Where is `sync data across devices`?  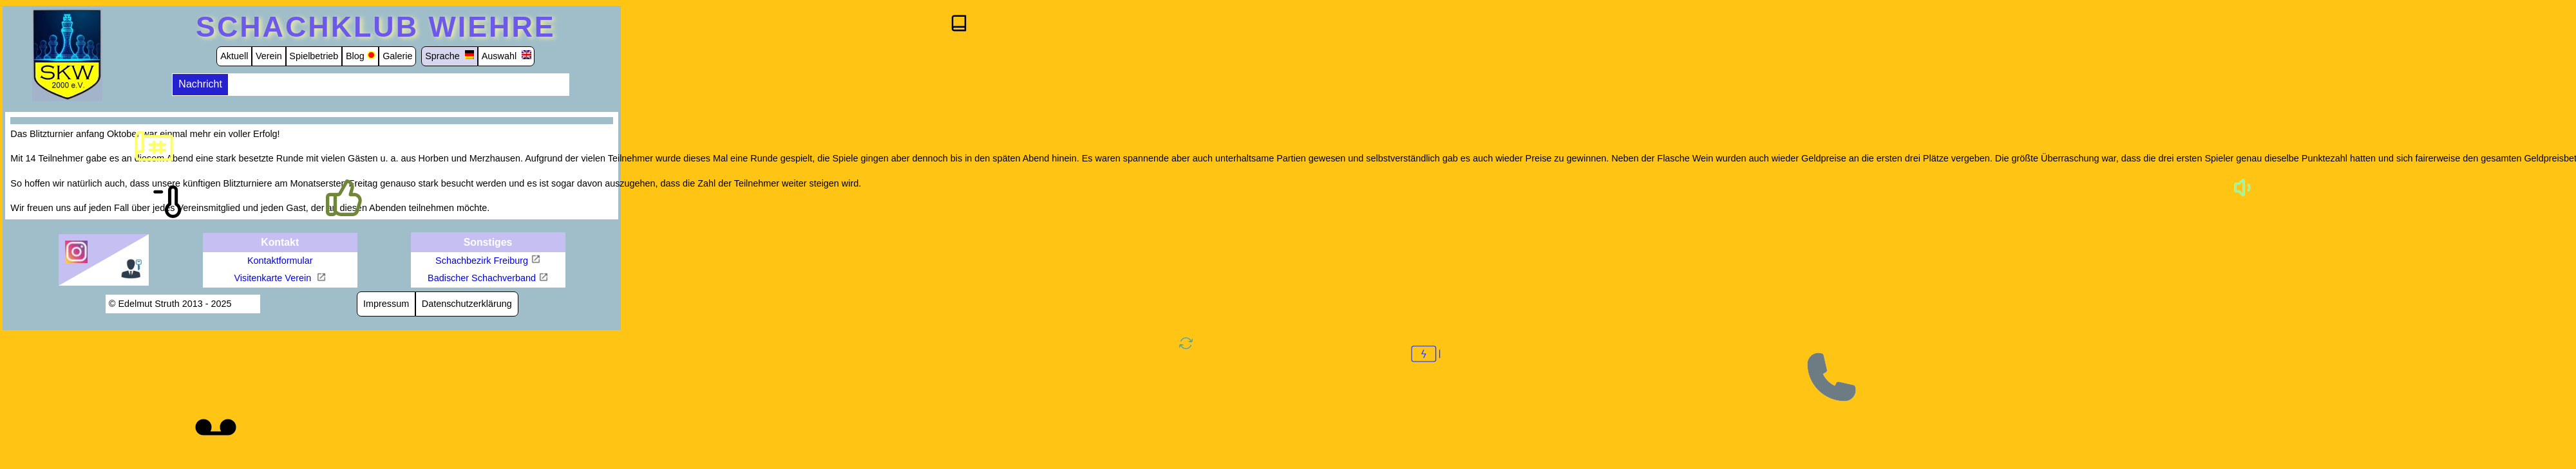
sync data across devices is located at coordinates (1186, 343).